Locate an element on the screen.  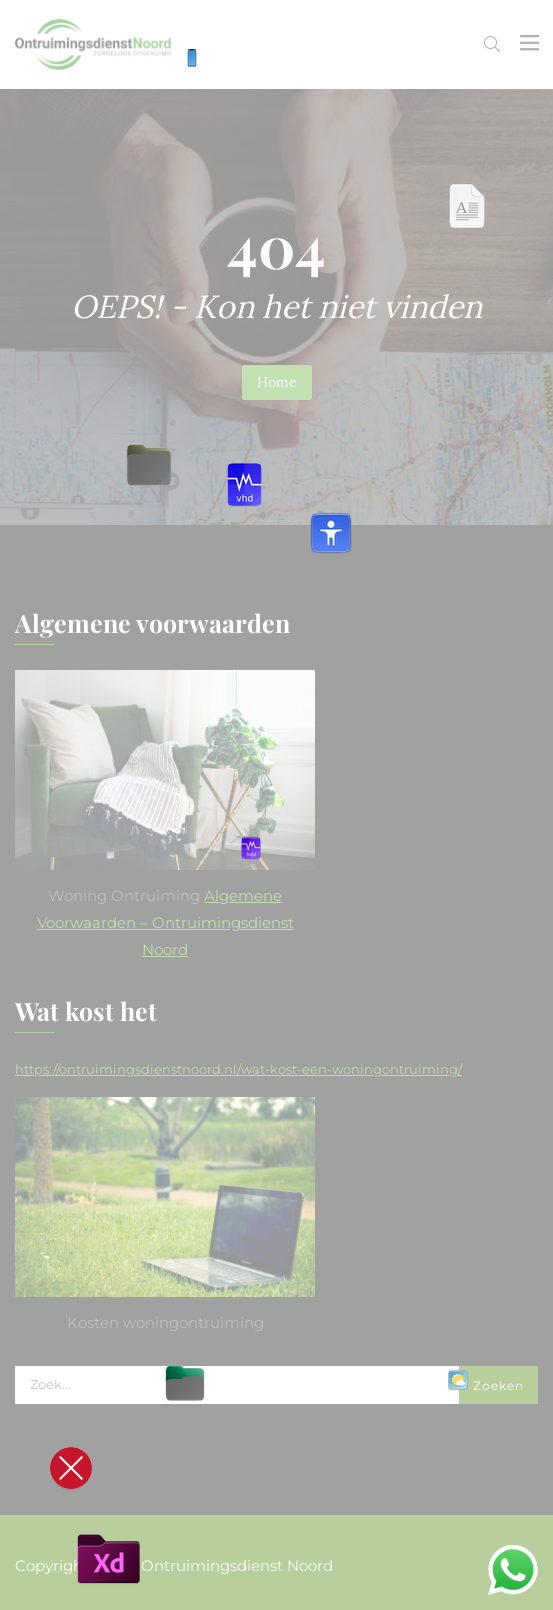
iPhone XR device icon for system identification is located at coordinates (192, 58).